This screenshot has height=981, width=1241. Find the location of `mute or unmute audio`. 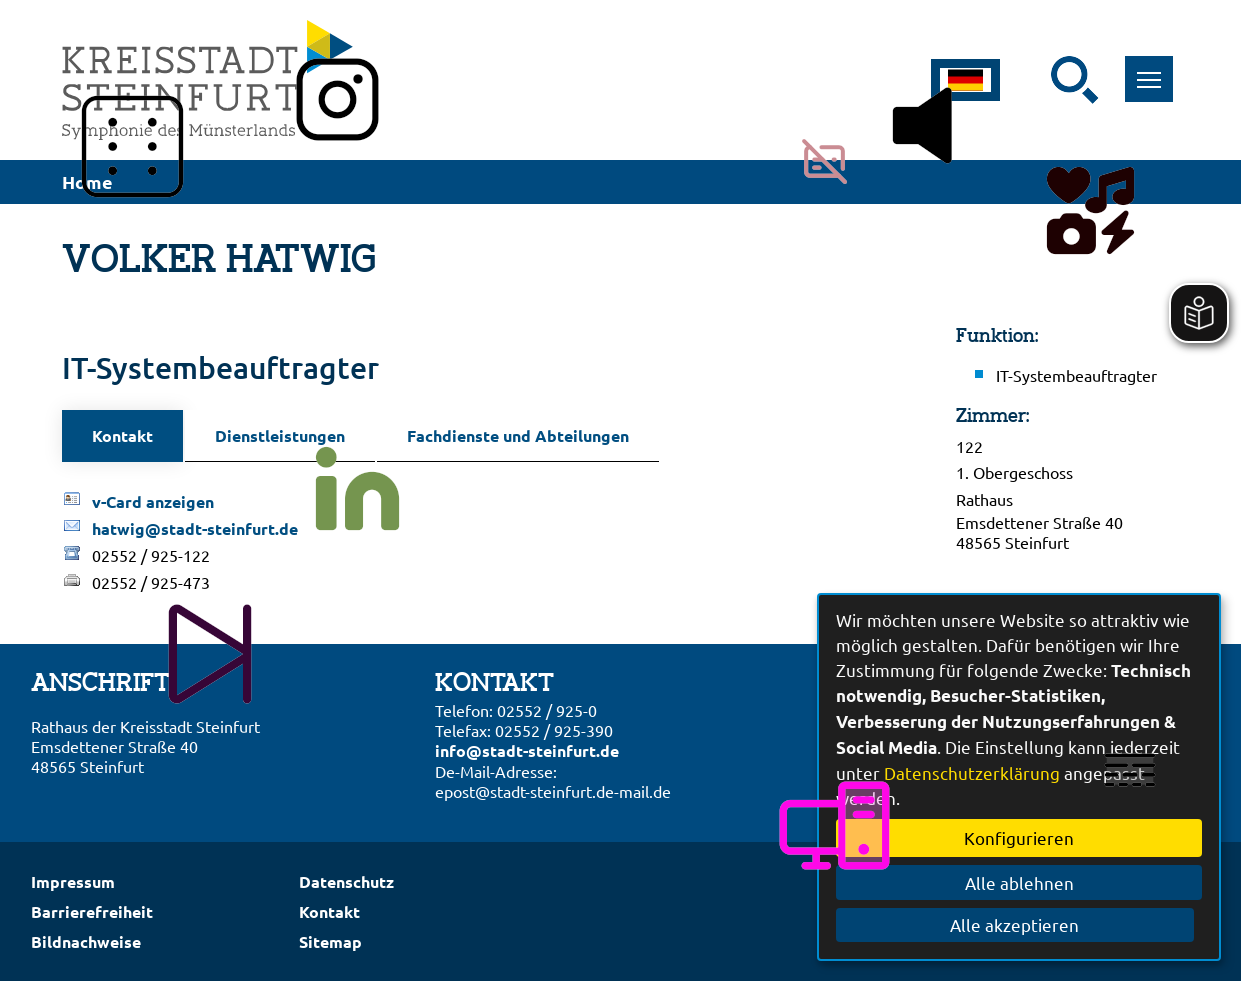

mute or unmute audio is located at coordinates (926, 125).